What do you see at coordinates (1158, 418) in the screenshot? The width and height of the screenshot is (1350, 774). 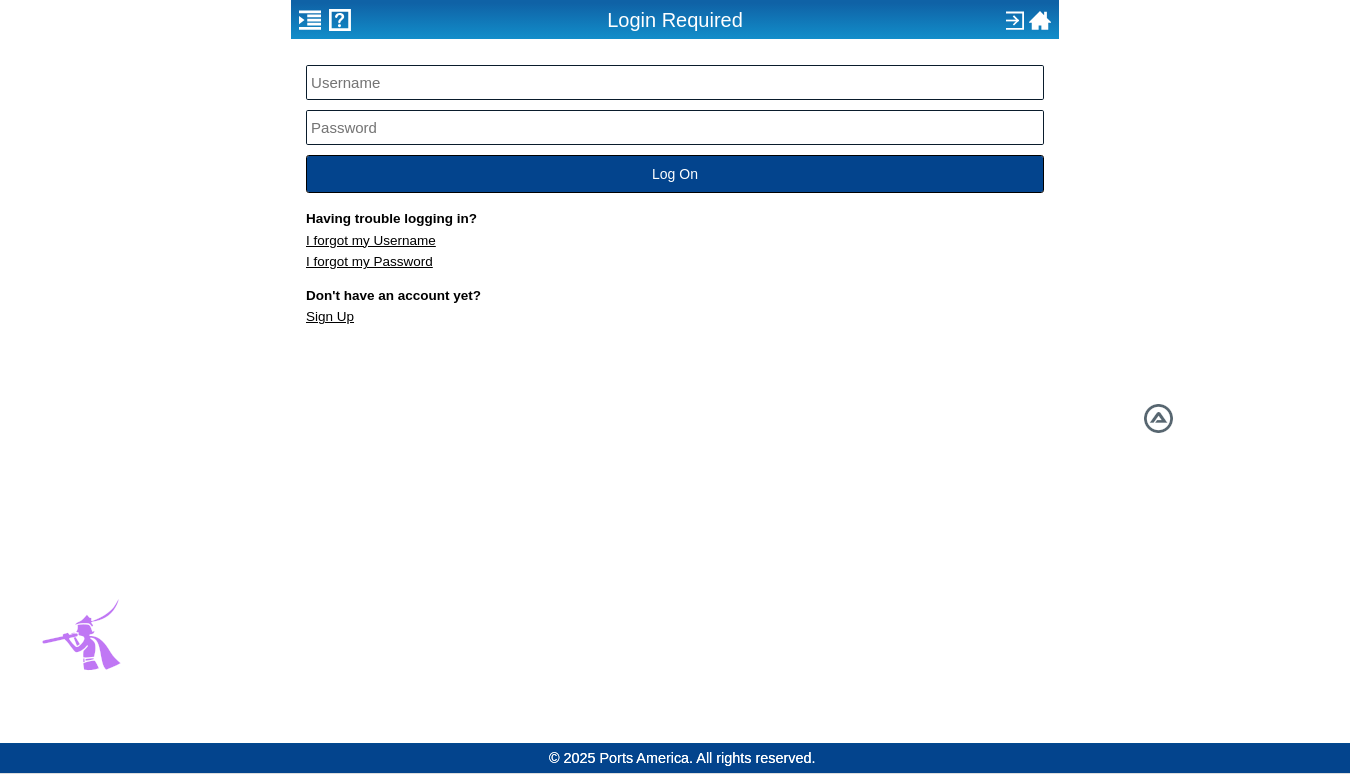 I see `autoit scripting language logo` at bounding box center [1158, 418].